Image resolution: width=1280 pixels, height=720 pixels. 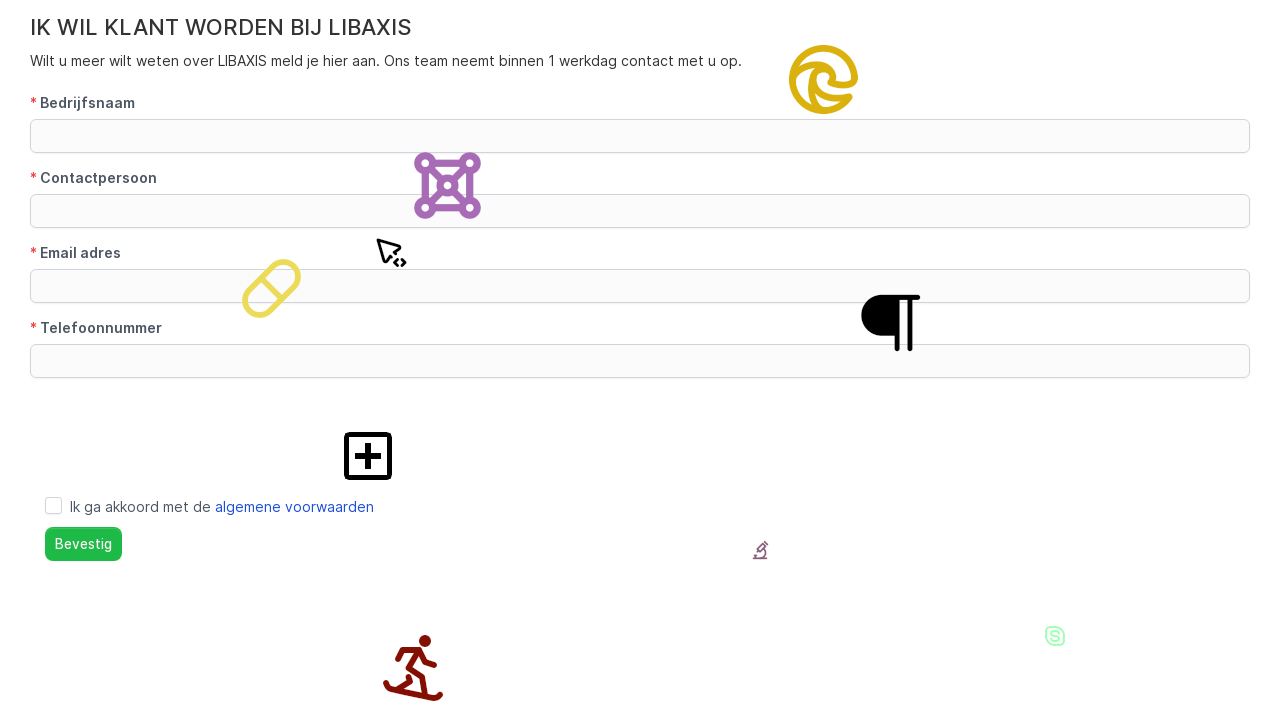 I want to click on view full network hierarchy, so click(x=447, y=185).